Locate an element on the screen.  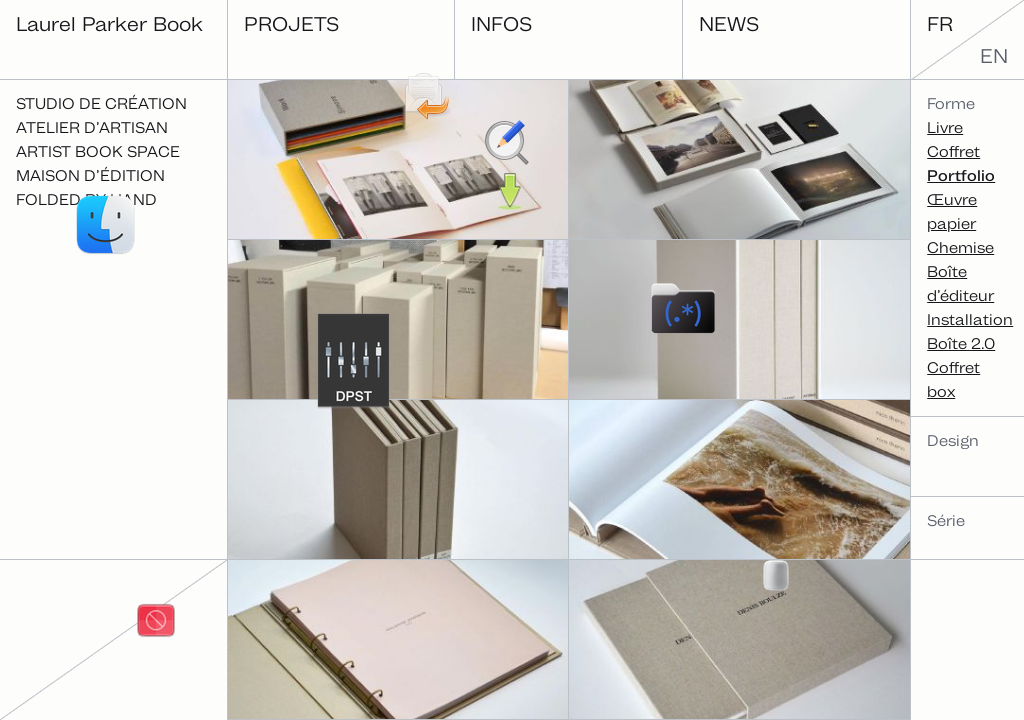
folder containing regular expression files or scripts is located at coordinates (683, 310).